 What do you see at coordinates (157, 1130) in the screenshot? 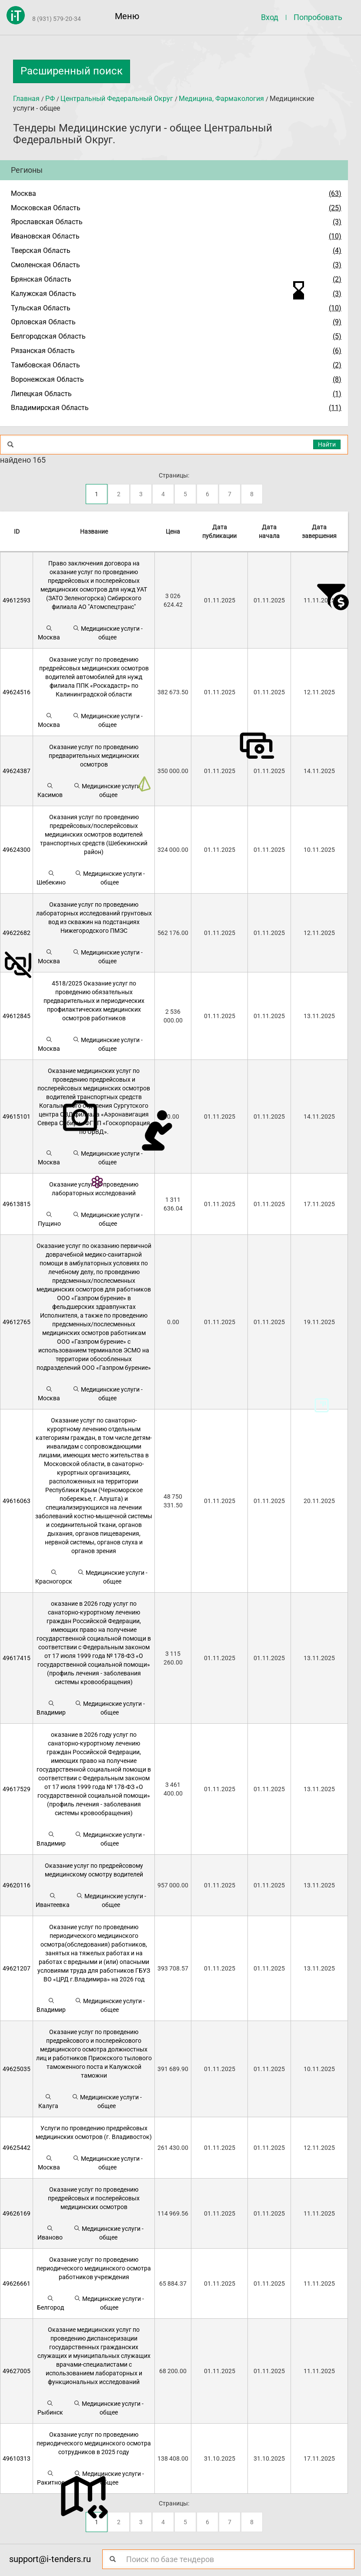
I see `access prayer or meditation features` at bounding box center [157, 1130].